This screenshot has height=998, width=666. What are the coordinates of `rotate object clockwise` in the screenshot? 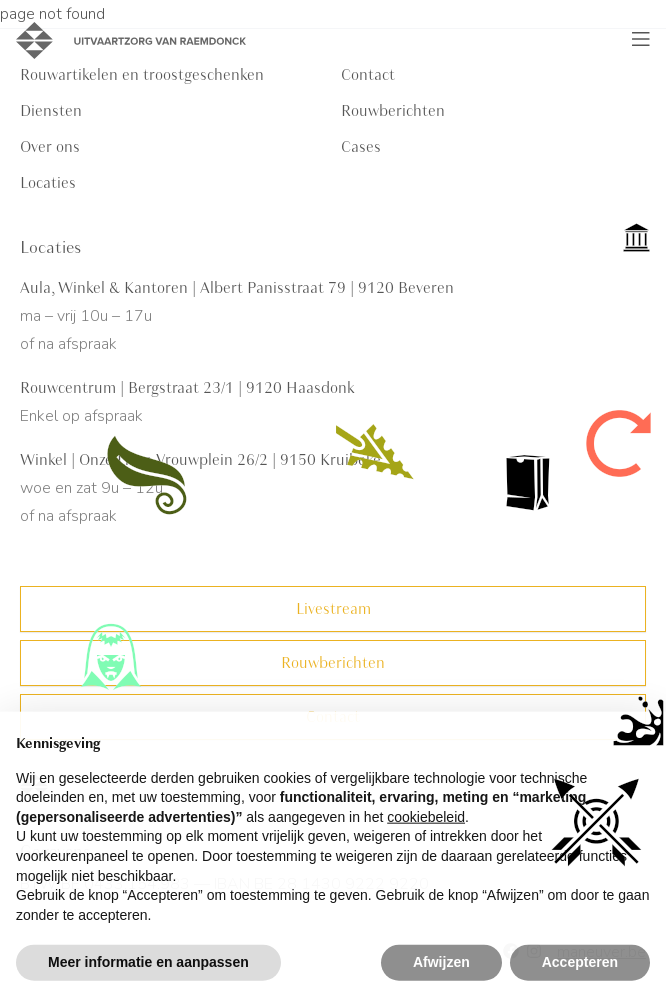 It's located at (618, 443).